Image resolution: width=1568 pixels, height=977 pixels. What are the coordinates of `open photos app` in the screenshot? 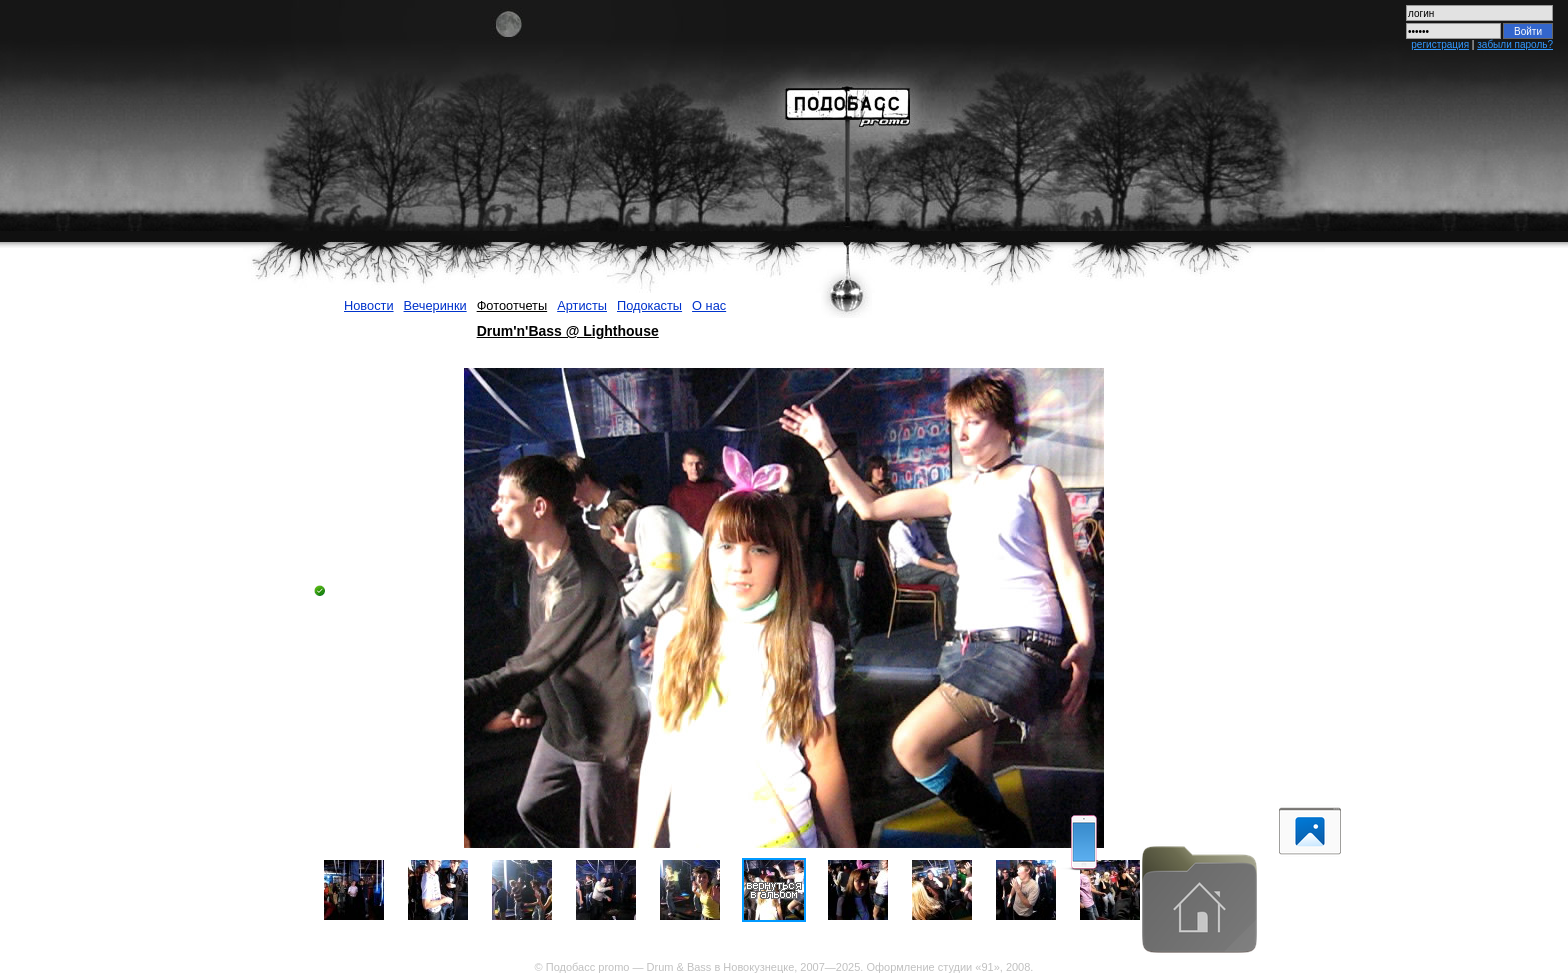 It's located at (1310, 831).